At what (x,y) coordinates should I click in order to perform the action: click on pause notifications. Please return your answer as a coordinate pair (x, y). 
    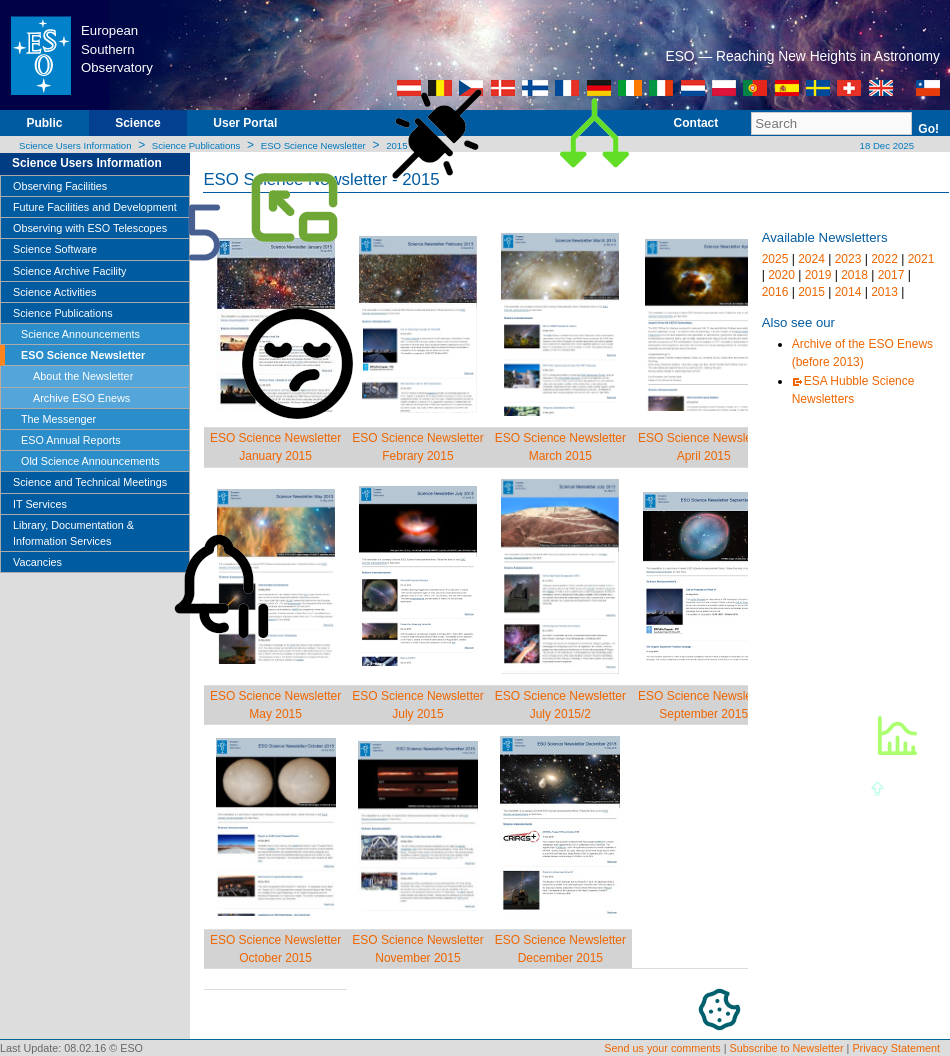
    Looking at the image, I should click on (219, 584).